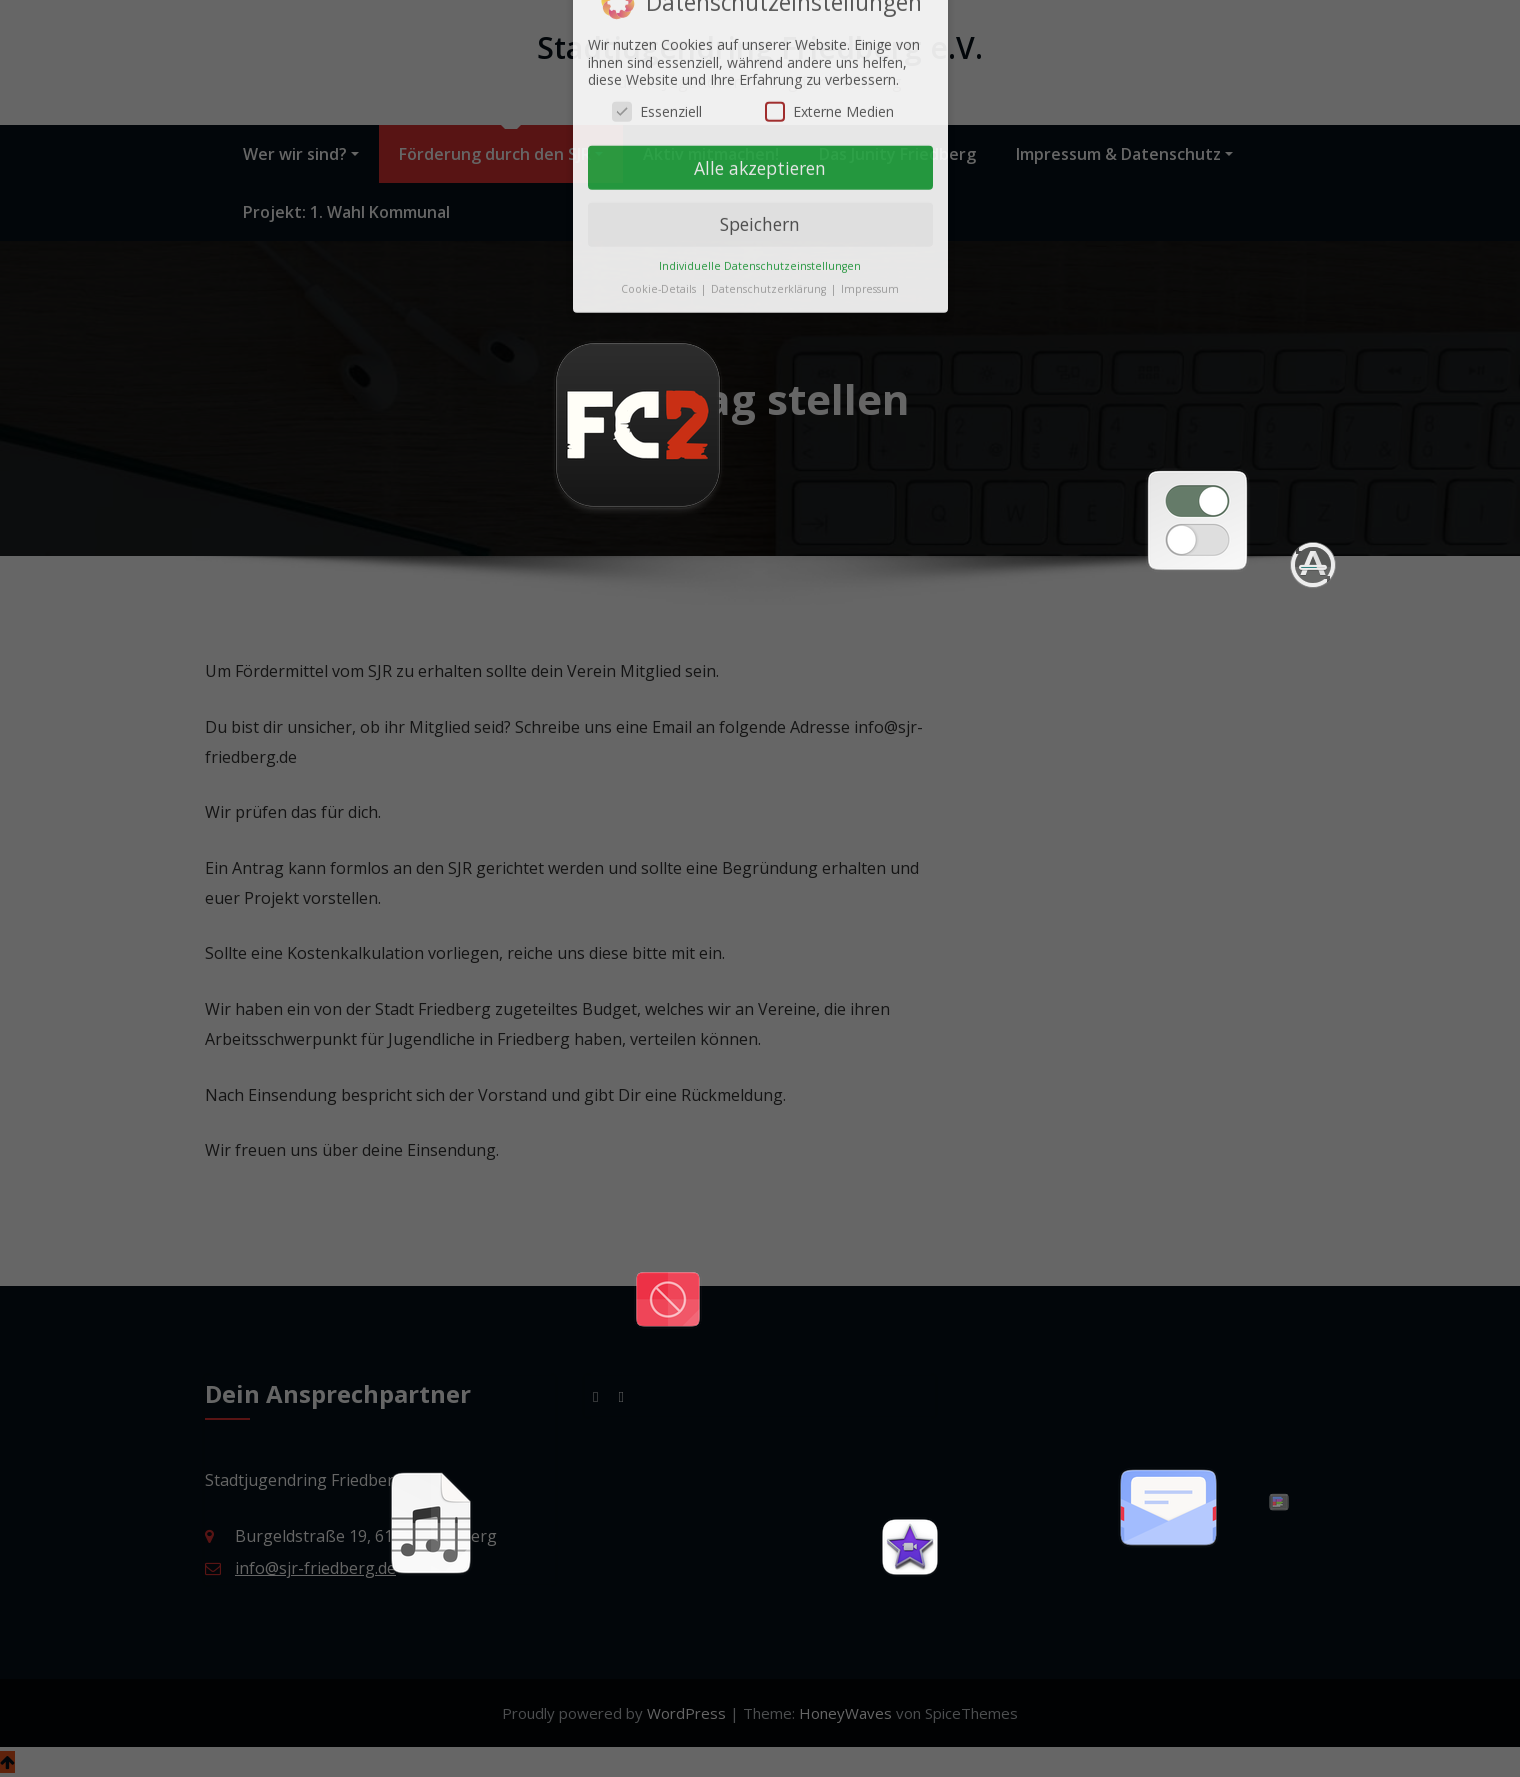  What do you see at coordinates (1168, 1507) in the screenshot?
I see `open email application` at bounding box center [1168, 1507].